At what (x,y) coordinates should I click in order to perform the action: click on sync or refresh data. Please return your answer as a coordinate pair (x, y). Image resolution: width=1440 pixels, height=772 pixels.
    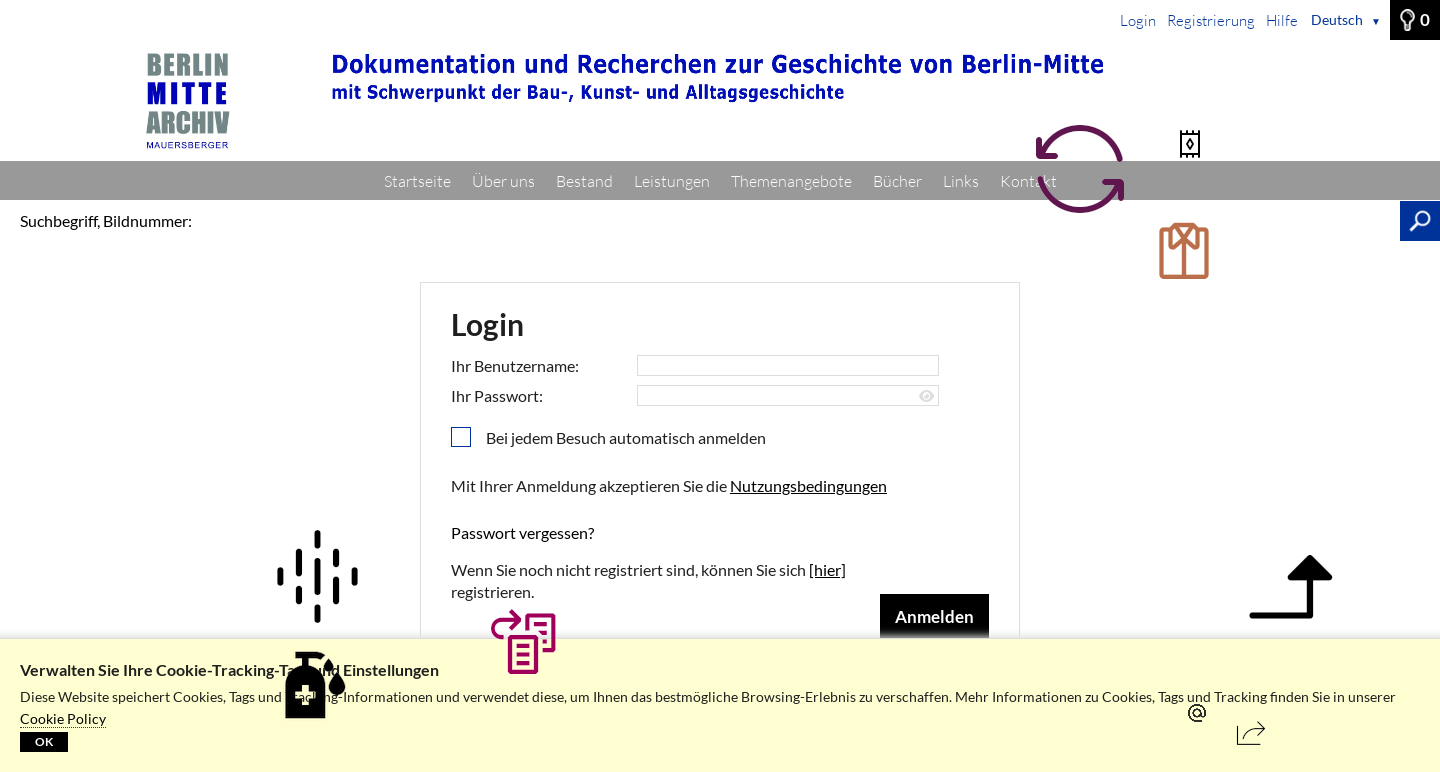
    Looking at the image, I should click on (1080, 169).